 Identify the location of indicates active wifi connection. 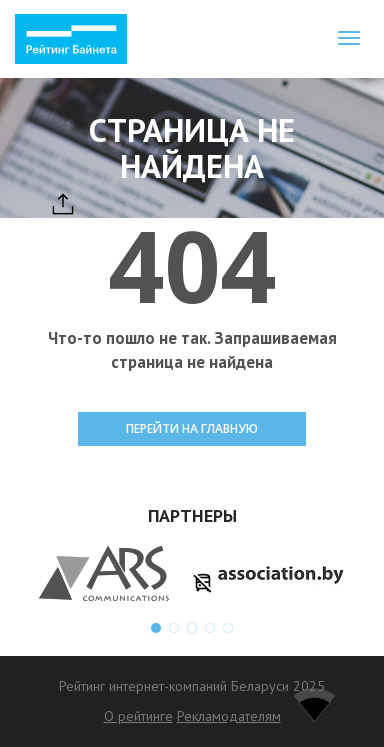
(314, 704).